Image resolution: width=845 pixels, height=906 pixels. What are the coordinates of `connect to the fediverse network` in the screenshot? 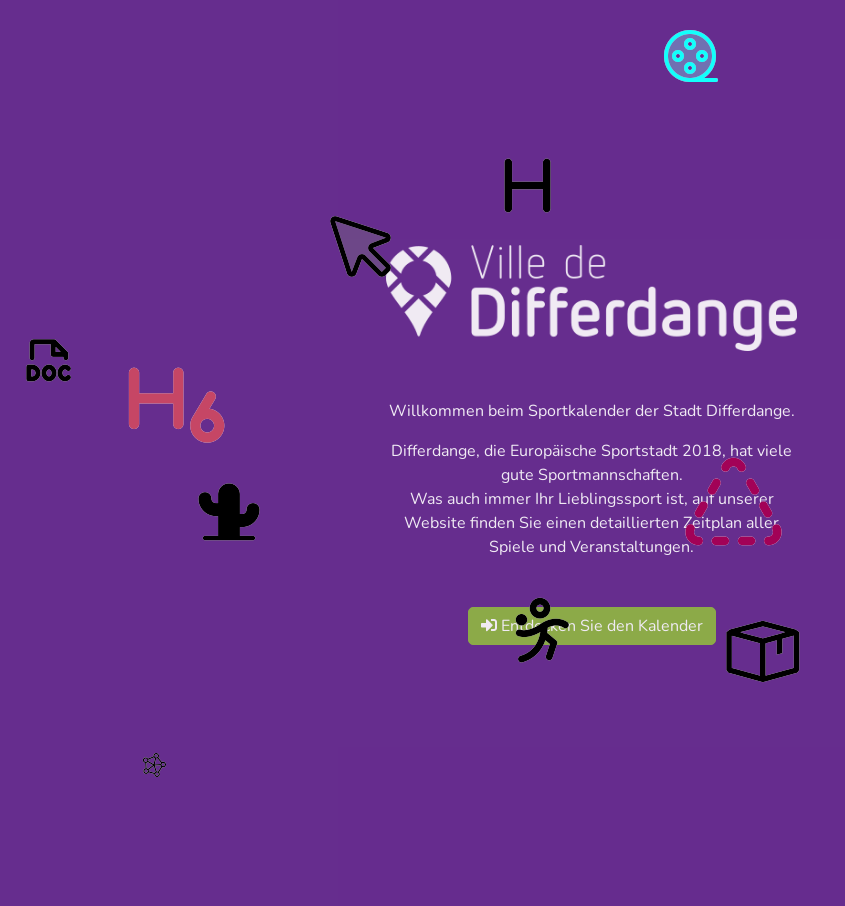 It's located at (154, 765).